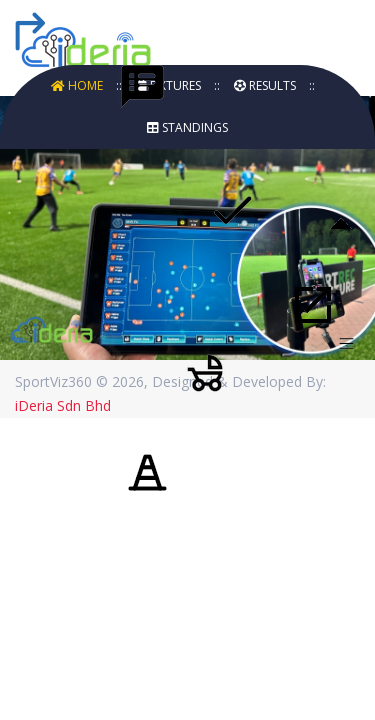 This screenshot has height=720, width=375. What do you see at coordinates (232, 209) in the screenshot?
I see `confirm or submit an action` at bounding box center [232, 209].